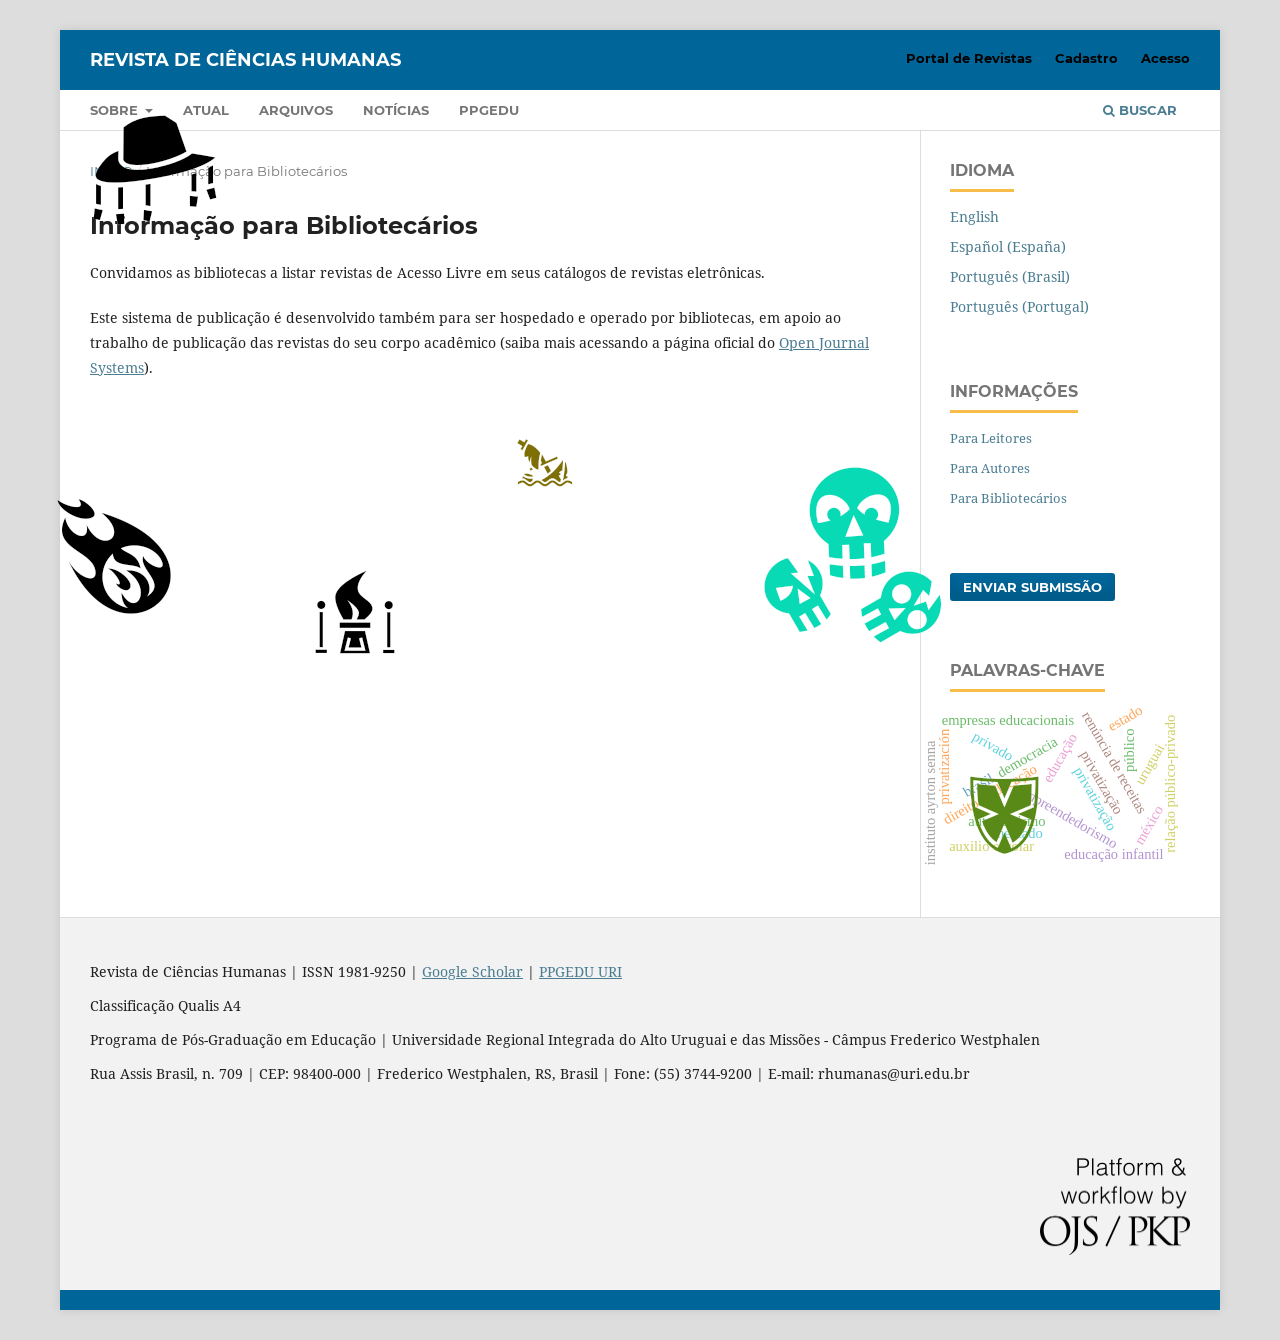  Describe the element at coordinates (1005, 815) in the screenshot. I see `activate shield or defensive ability` at that location.